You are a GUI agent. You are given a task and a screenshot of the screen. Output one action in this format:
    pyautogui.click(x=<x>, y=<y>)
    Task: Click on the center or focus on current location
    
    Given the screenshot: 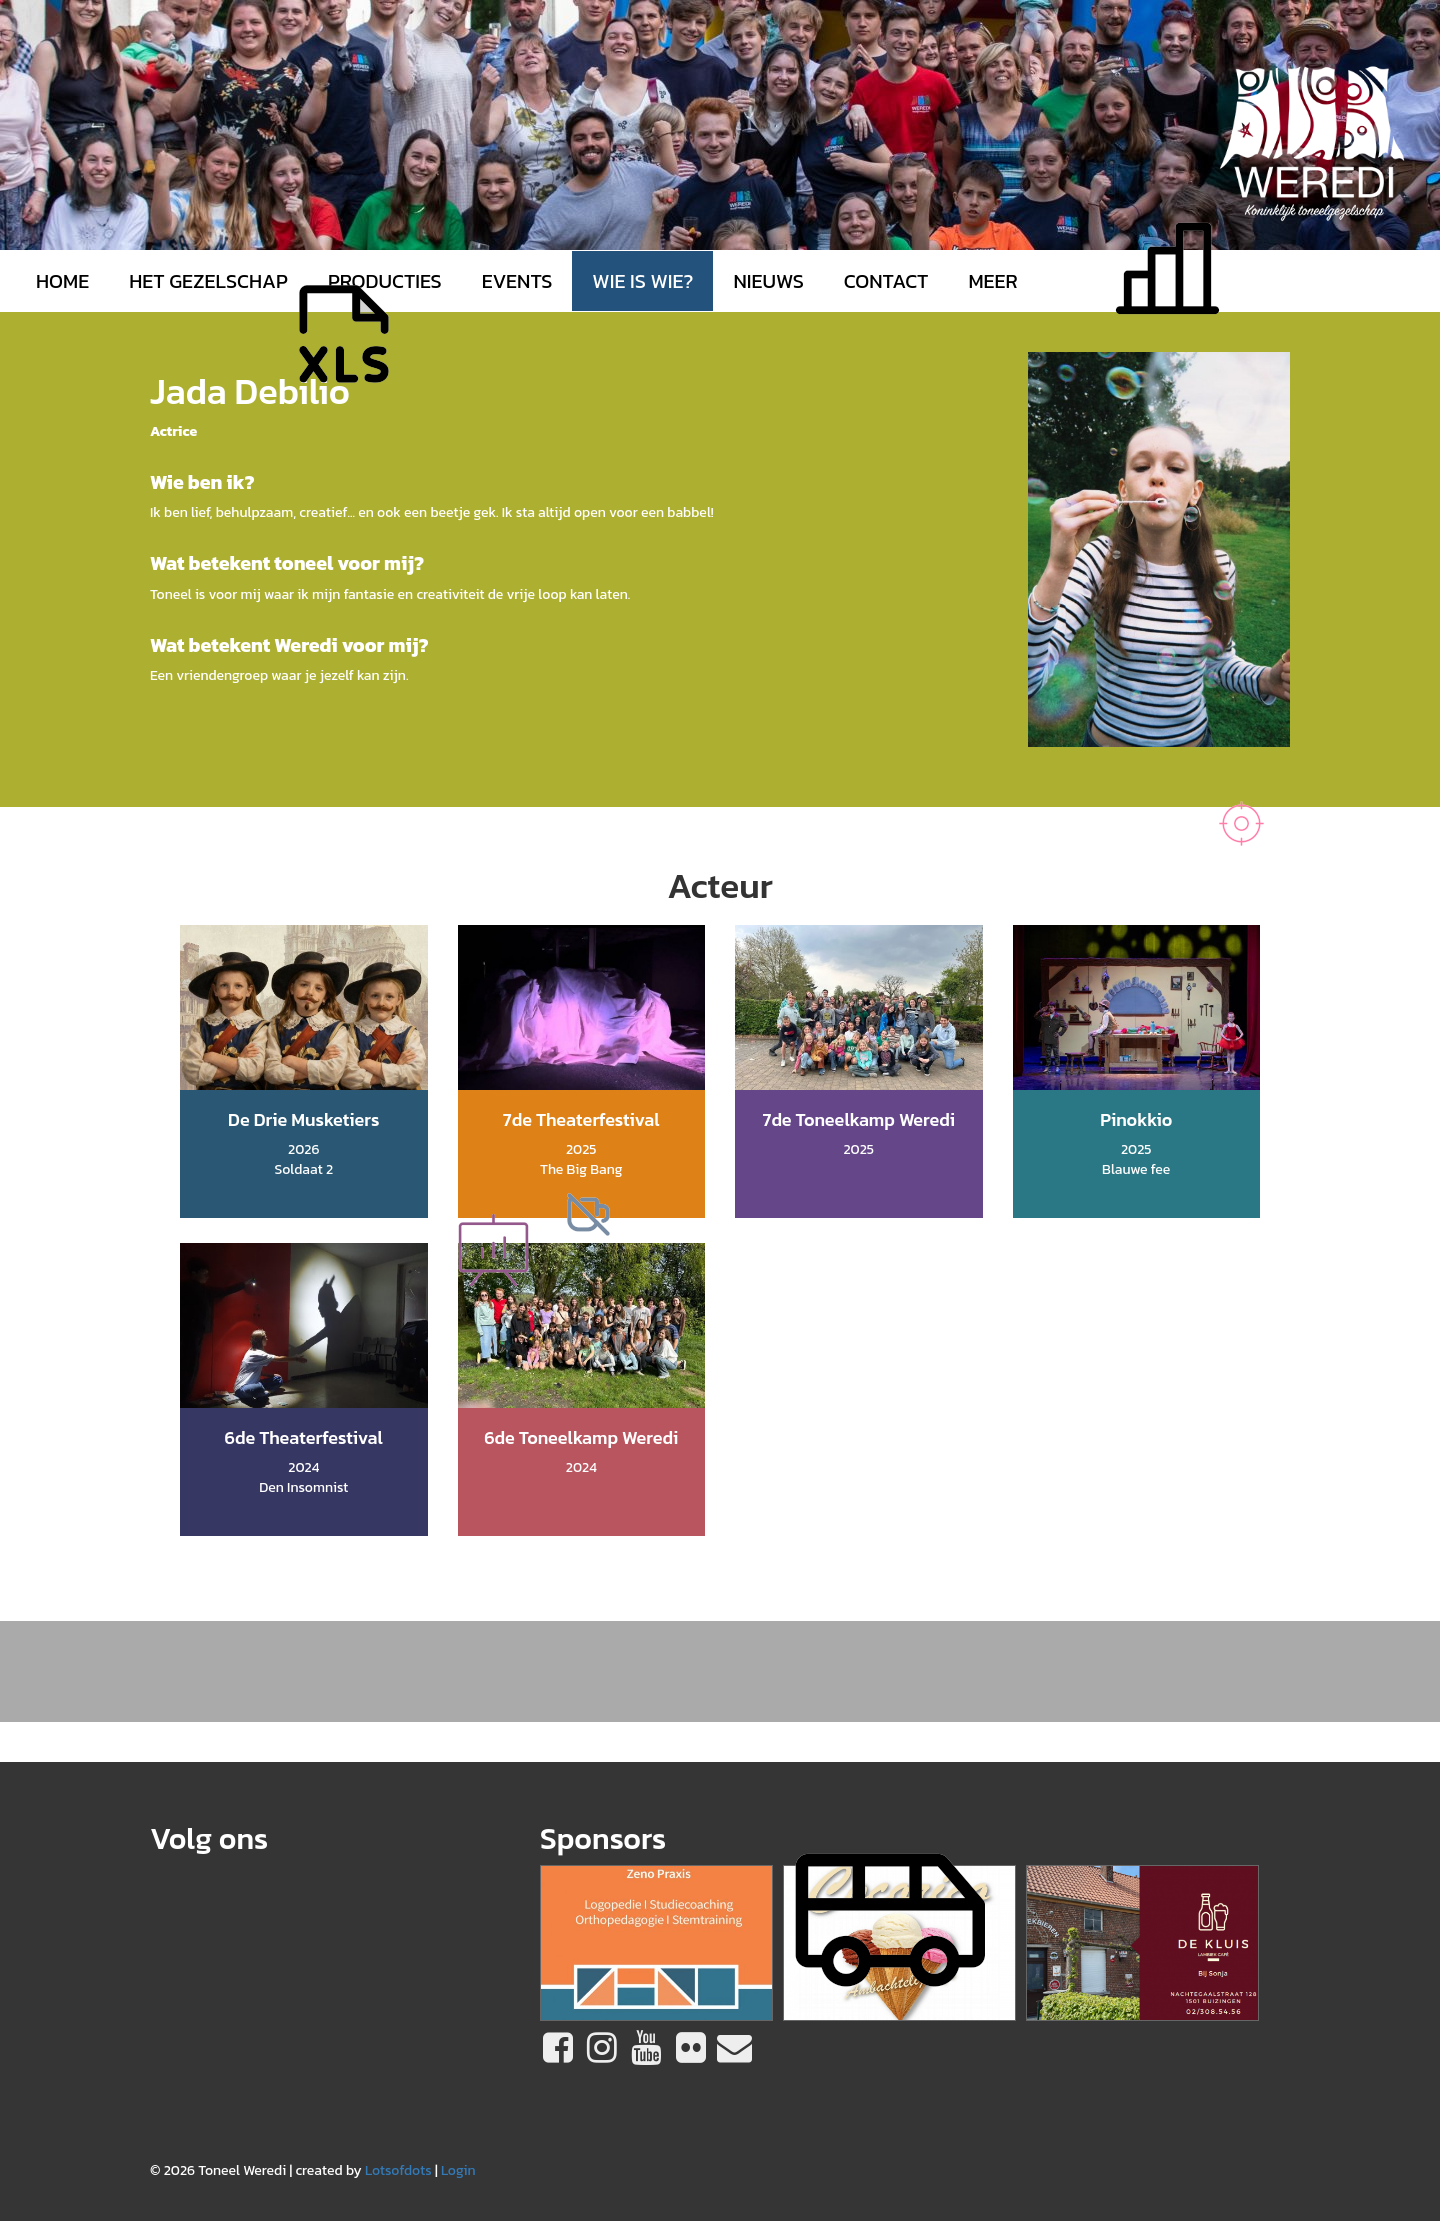 What is the action you would take?
    pyautogui.click(x=1241, y=823)
    